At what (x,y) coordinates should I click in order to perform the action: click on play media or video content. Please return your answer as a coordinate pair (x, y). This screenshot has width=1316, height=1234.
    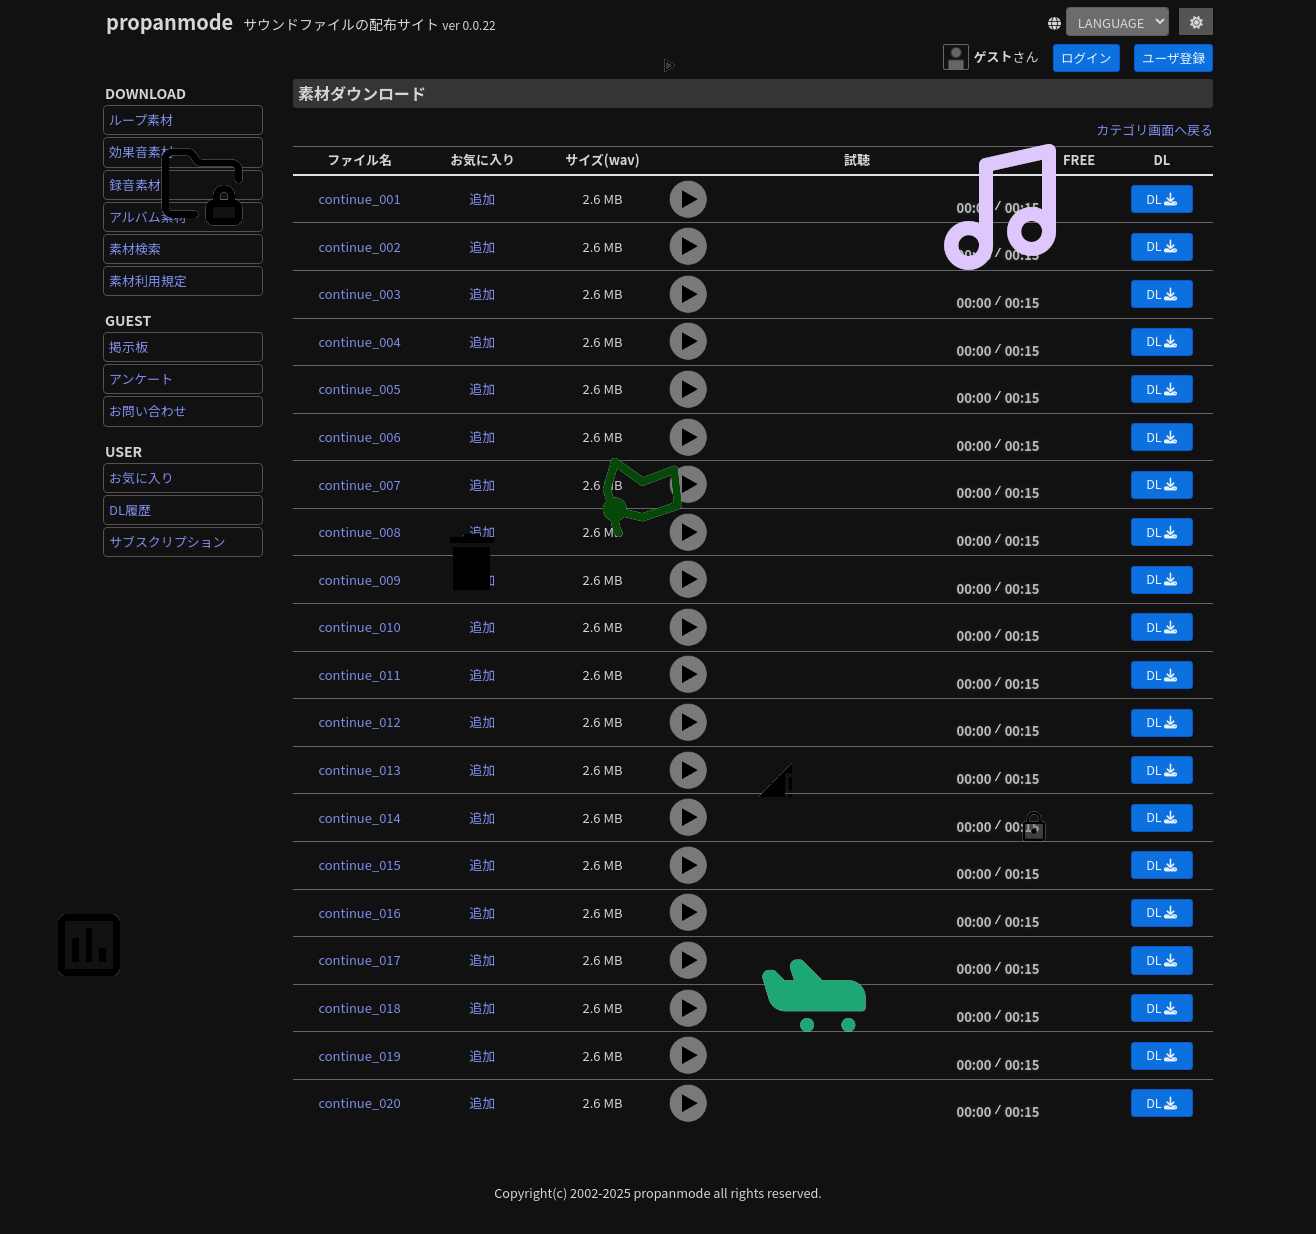
    Looking at the image, I should click on (668, 65).